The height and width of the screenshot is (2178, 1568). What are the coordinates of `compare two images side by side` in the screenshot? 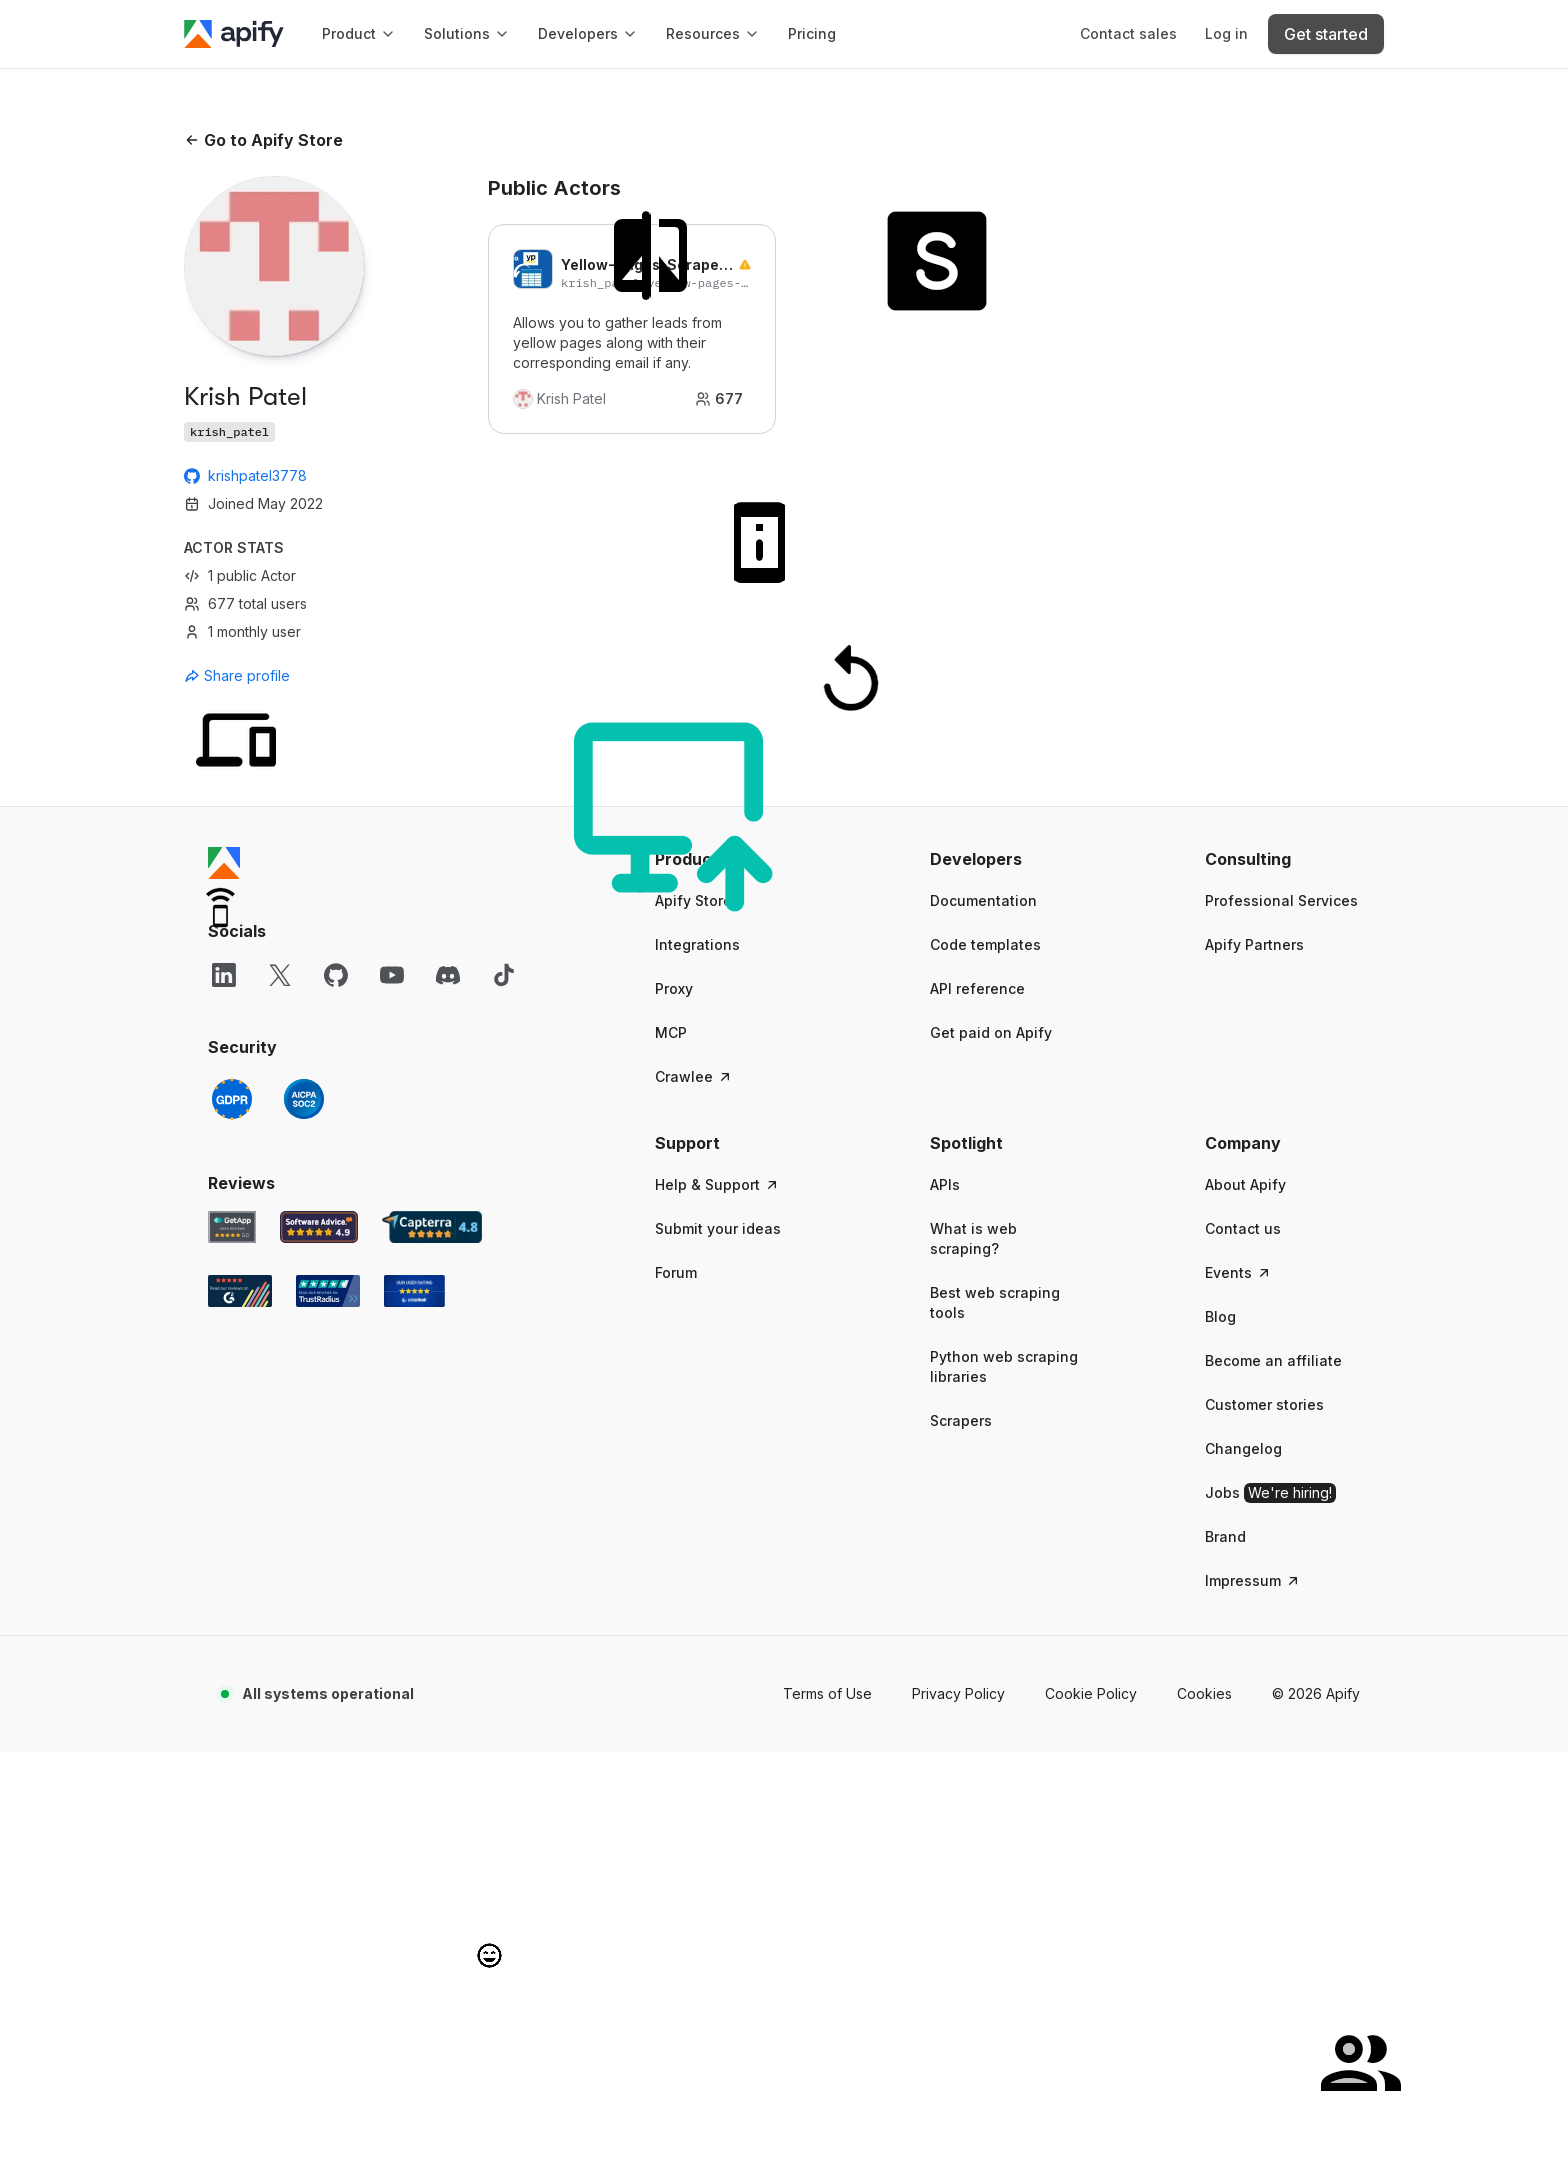 It's located at (650, 255).